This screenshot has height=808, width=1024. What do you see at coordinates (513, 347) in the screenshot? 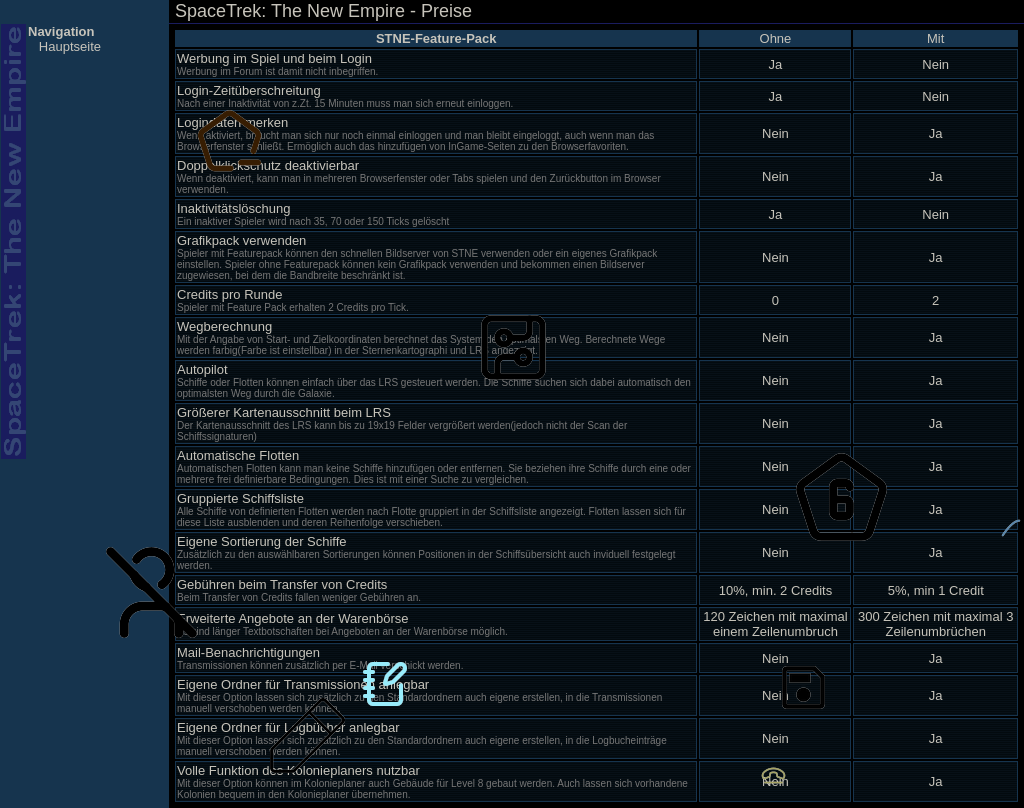
I see `access hardware or system settings` at bounding box center [513, 347].